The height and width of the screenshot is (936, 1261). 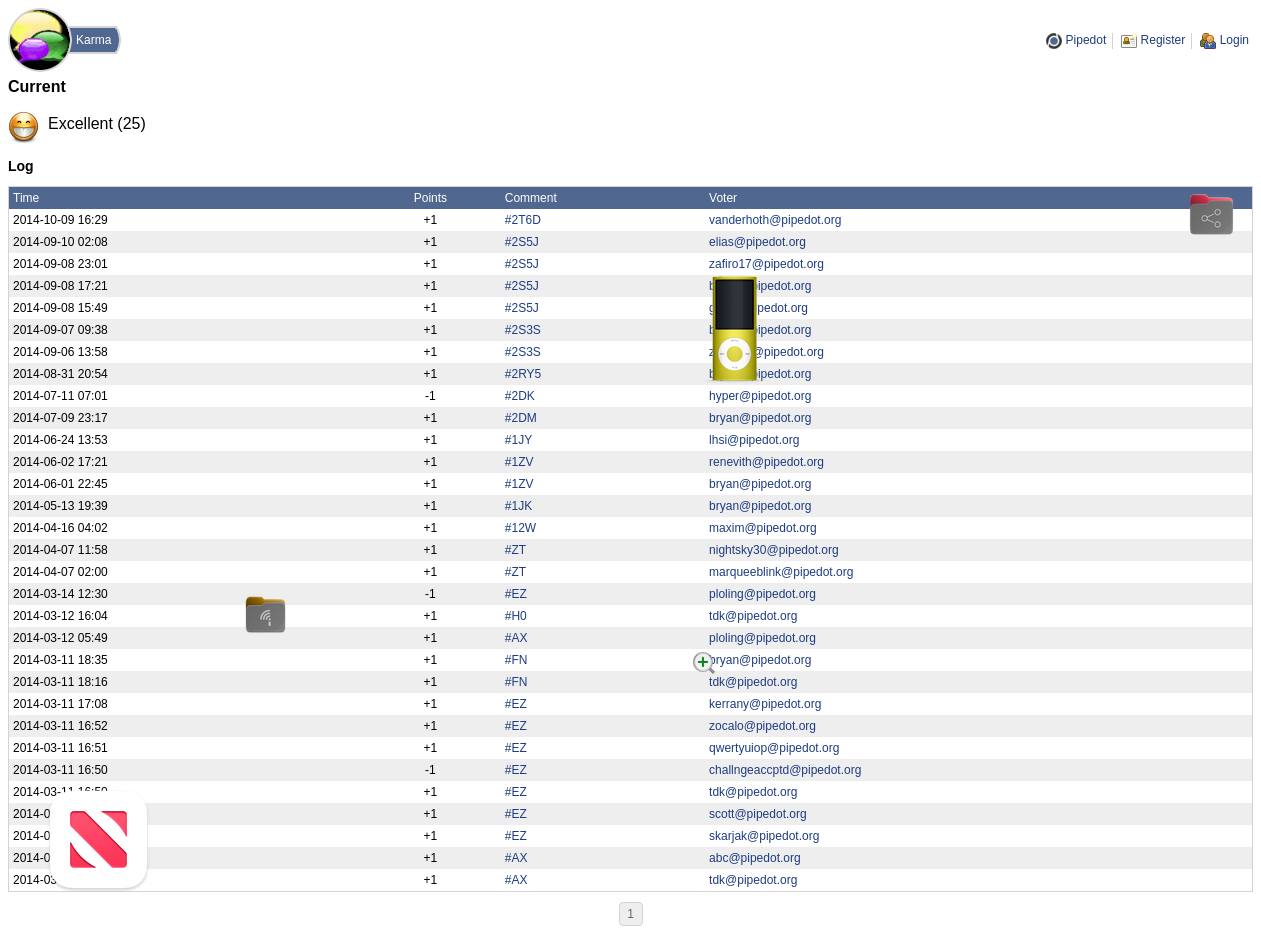 What do you see at coordinates (734, 330) in the screenshot?
I see `iPod nano device in yellow` at bounding box center [734, 330].